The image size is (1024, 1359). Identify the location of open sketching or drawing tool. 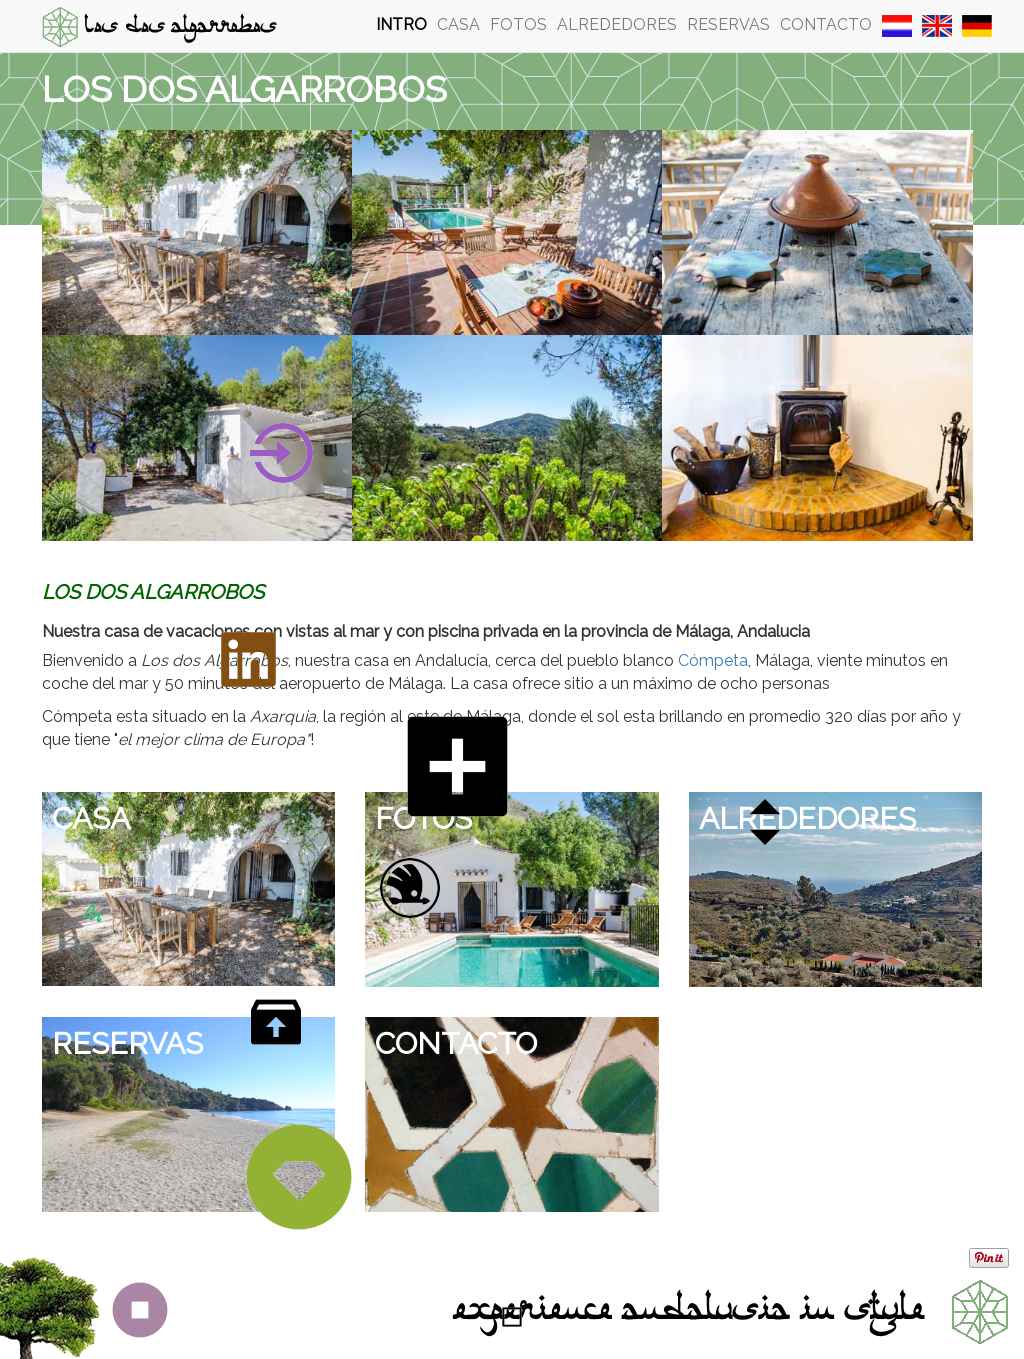
(92, 913).